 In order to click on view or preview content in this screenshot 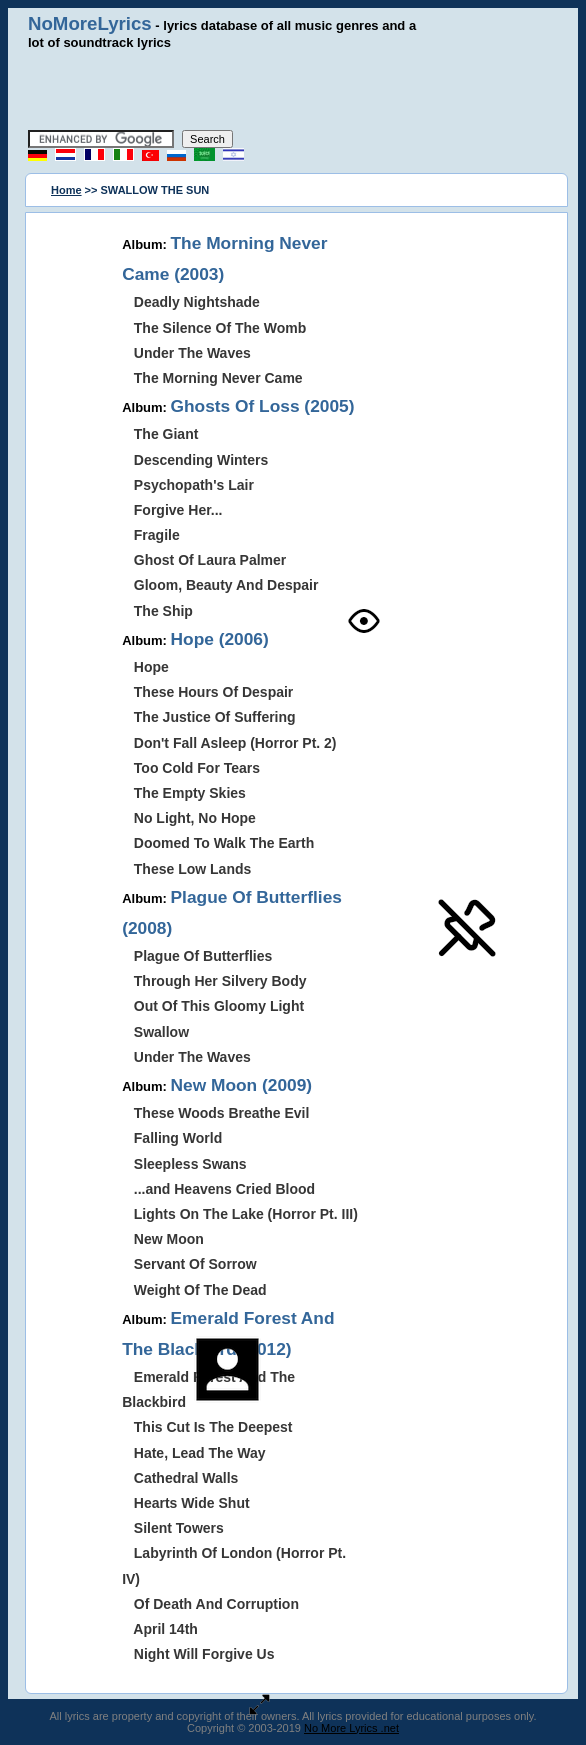, I will do `click(364, 621)`.